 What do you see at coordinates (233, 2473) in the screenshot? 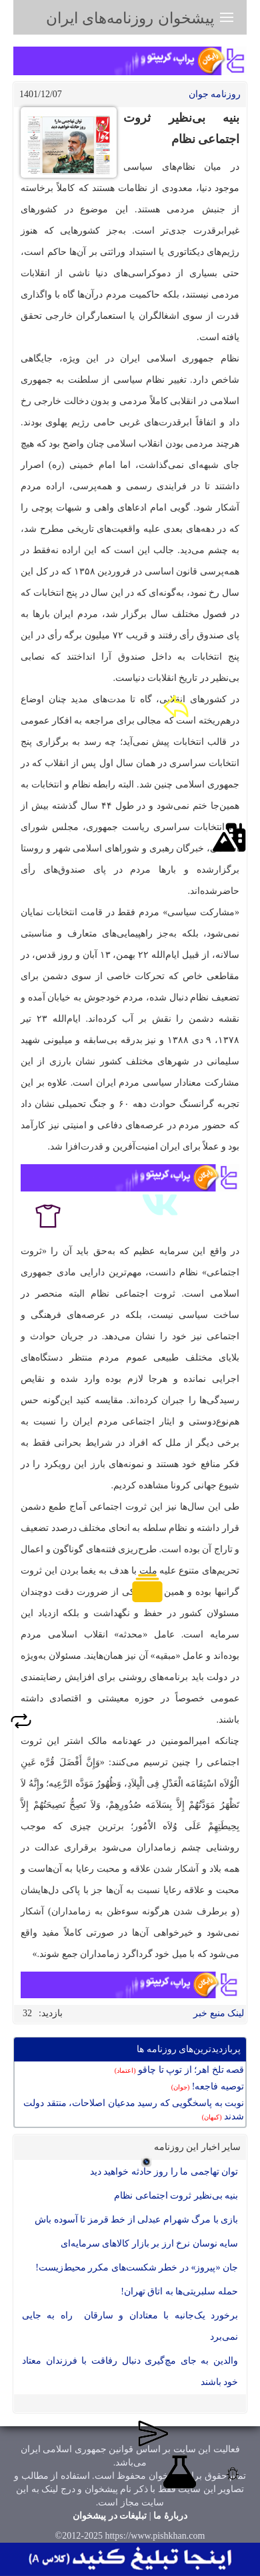
I see `report a bug or issue` at bounding box center [233, 2473].